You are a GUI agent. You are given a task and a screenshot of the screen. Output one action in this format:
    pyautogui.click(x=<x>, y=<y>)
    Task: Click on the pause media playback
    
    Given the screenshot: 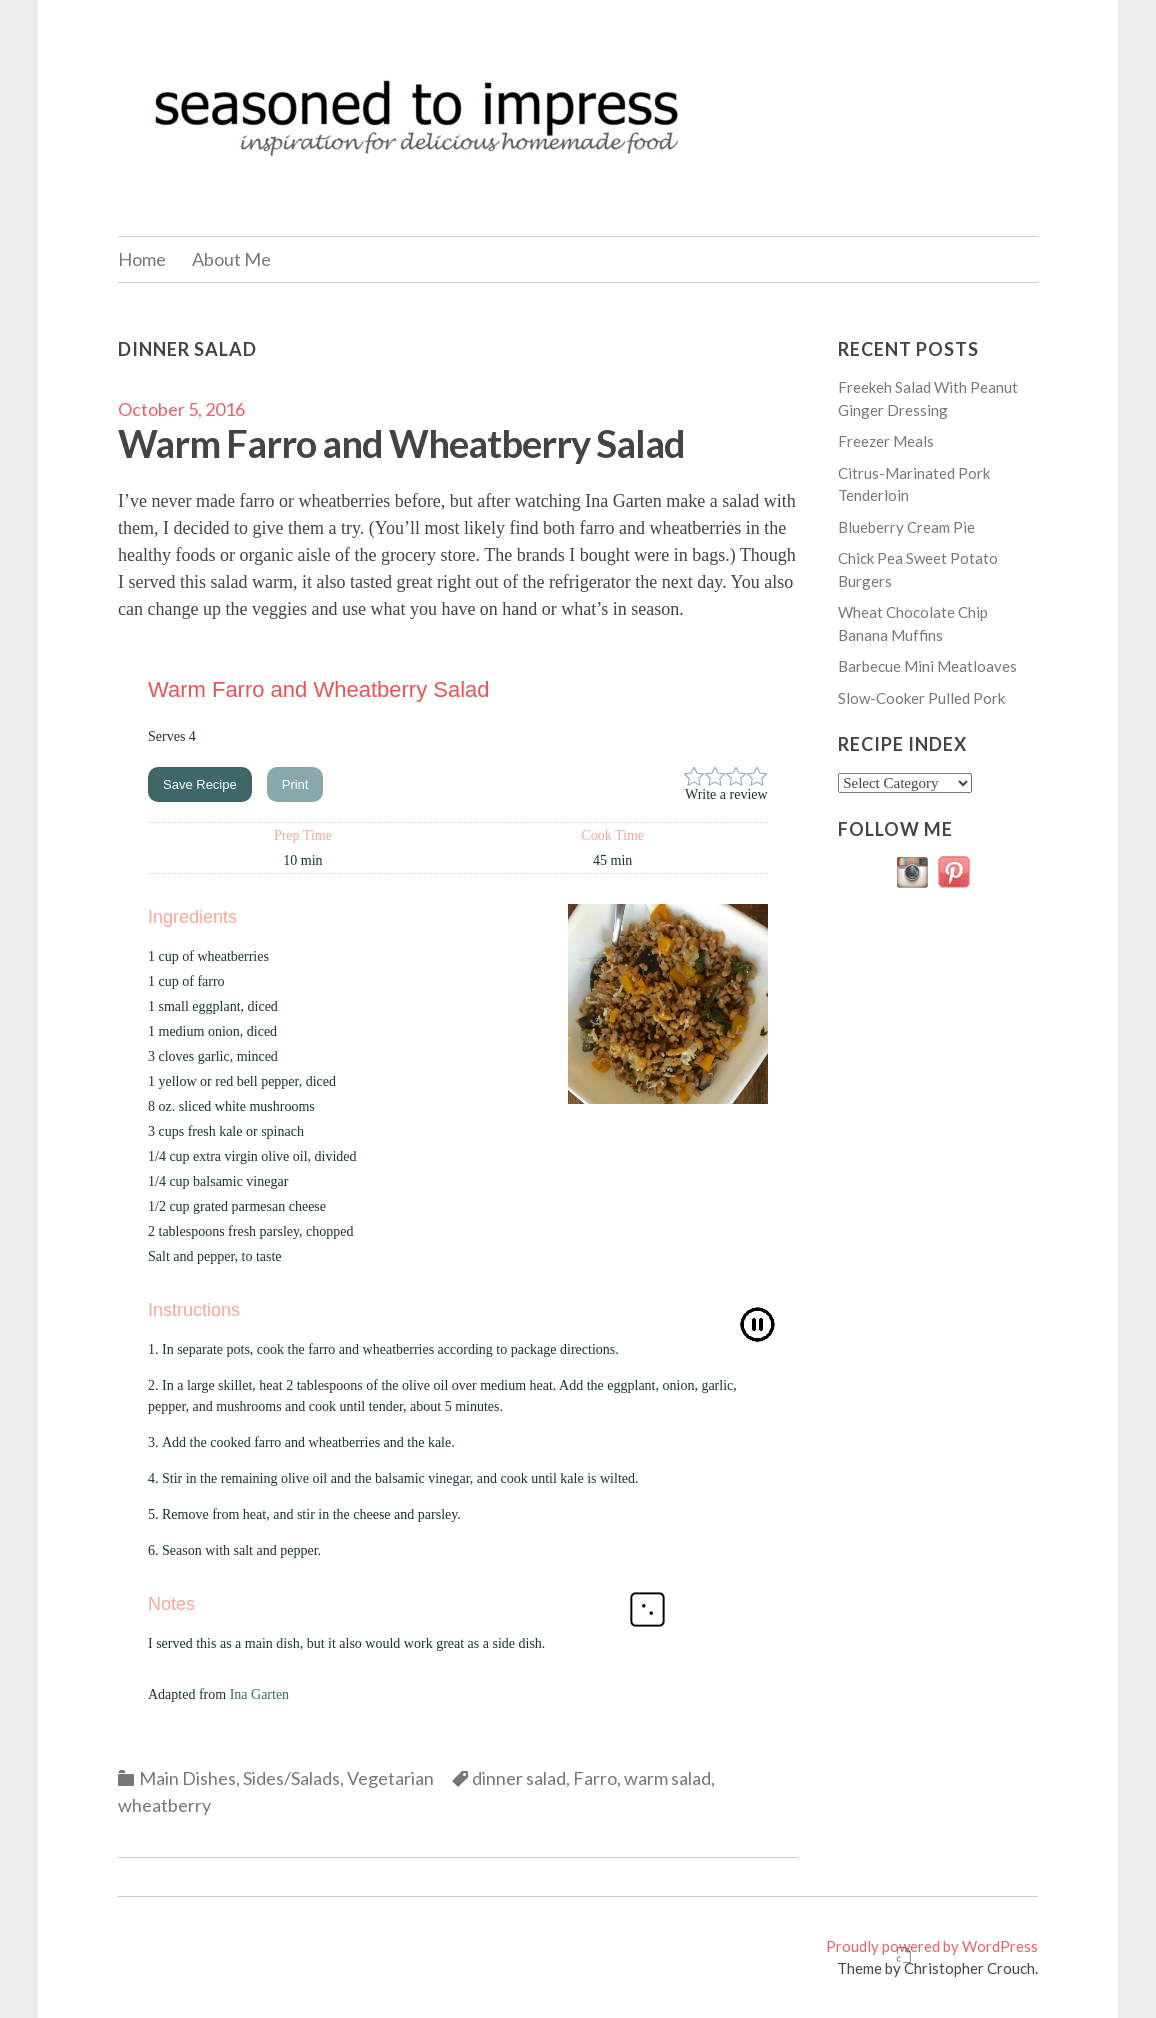 What is the action you would take?
    pyautogui.click(x=757, y=1324)
    